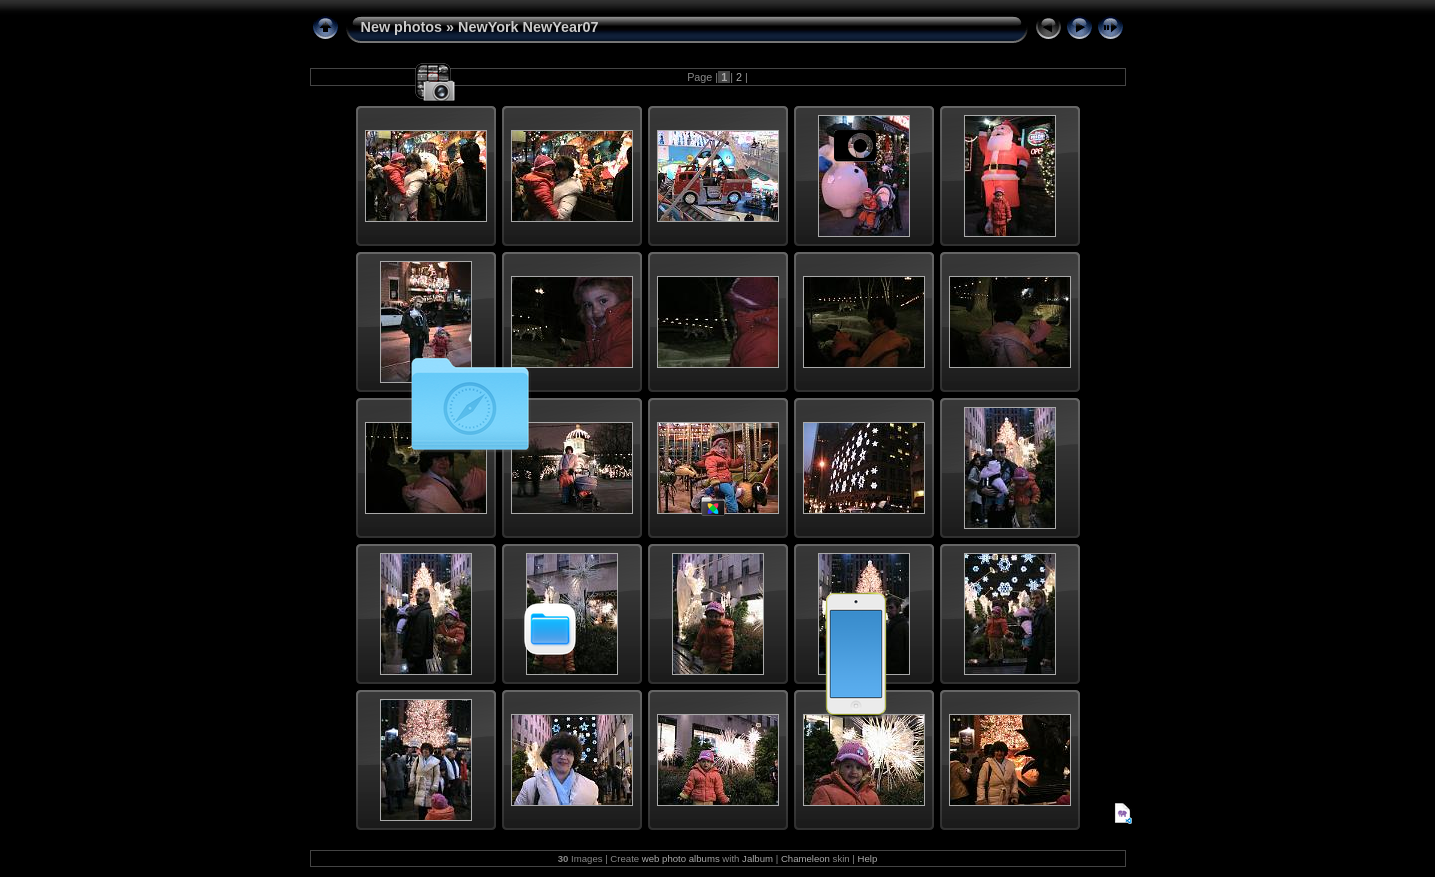 The width and height of the screenshot is (1435, 877). What do you see at coordinates (856, 656) in the screenshot?
I see `iPod Touch device connected to your computer` at bounding box center [856, 656].